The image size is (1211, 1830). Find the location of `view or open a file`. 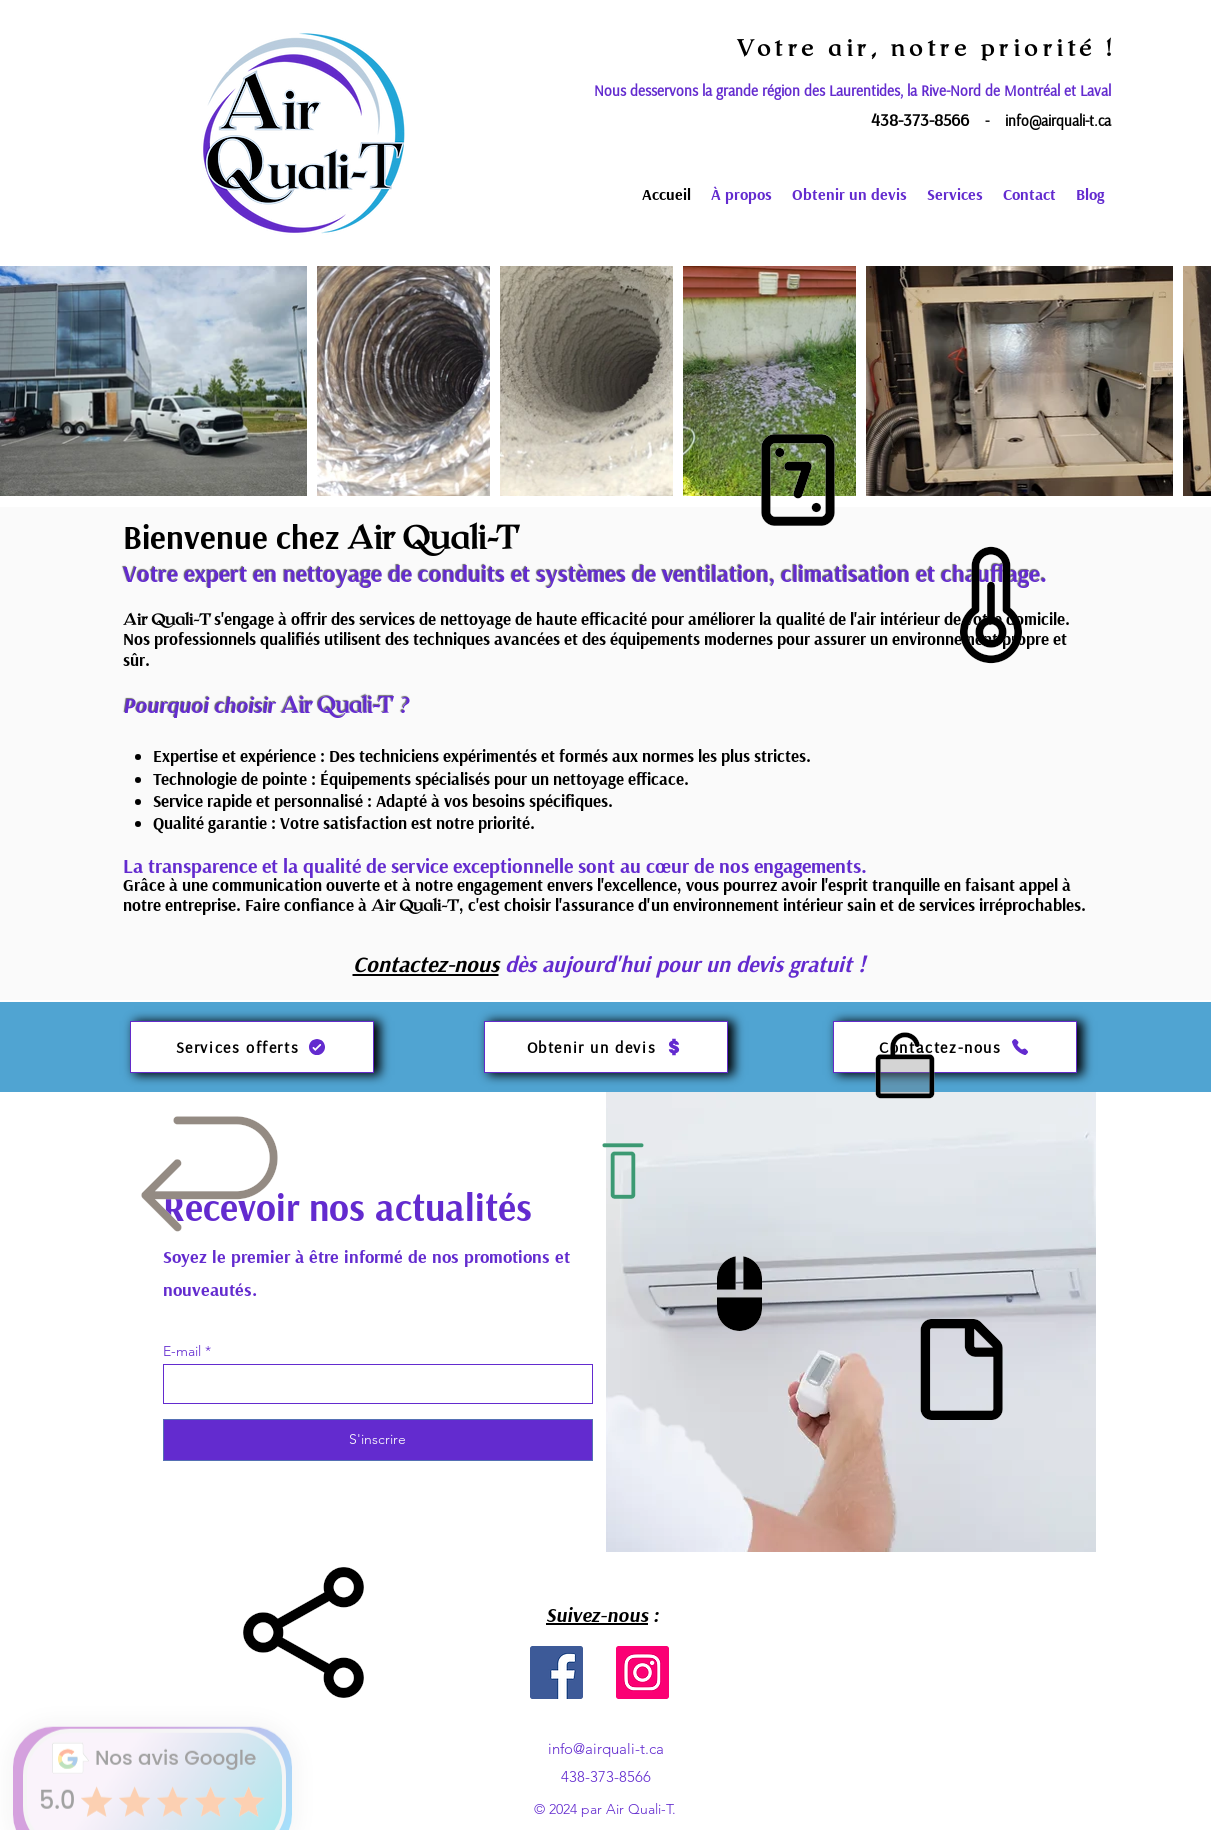

view or open a file is located at coordinates (958, 1369).